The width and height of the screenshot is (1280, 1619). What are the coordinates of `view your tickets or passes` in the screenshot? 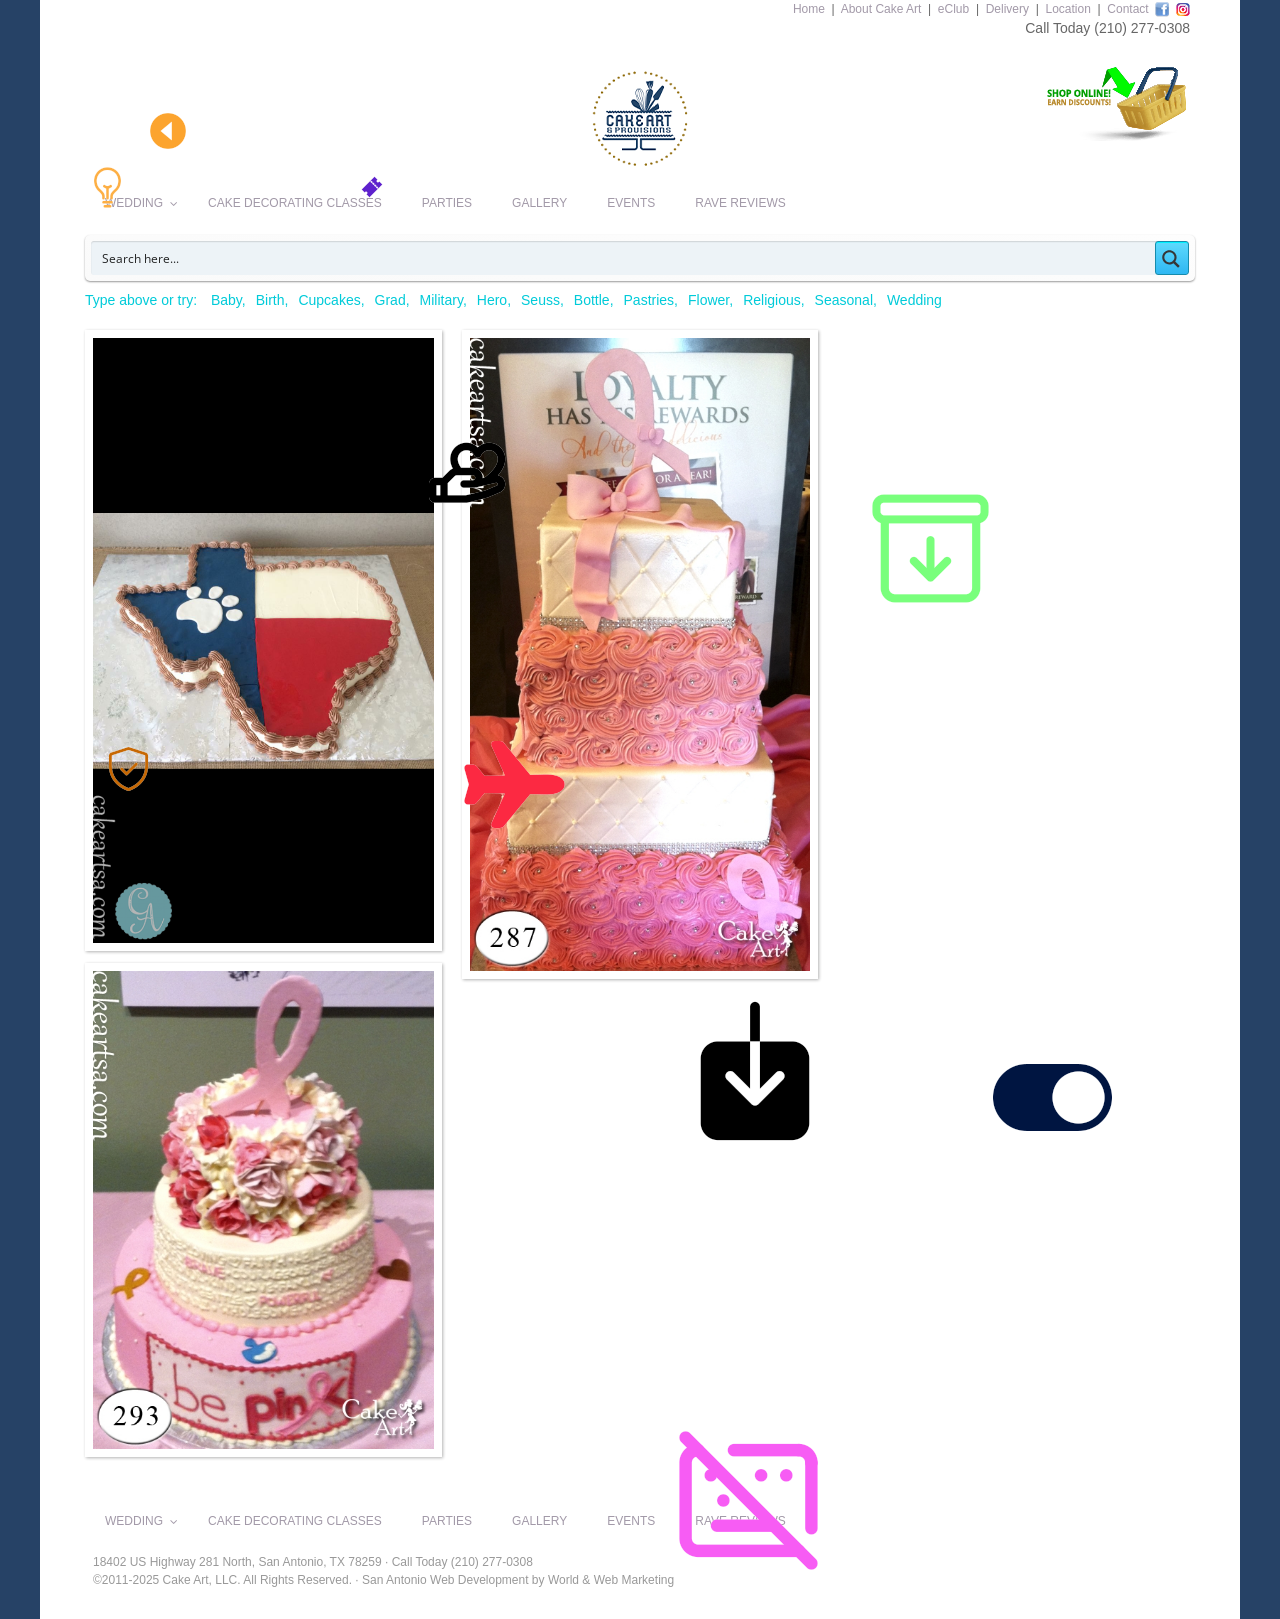 It's located at (372, 187).